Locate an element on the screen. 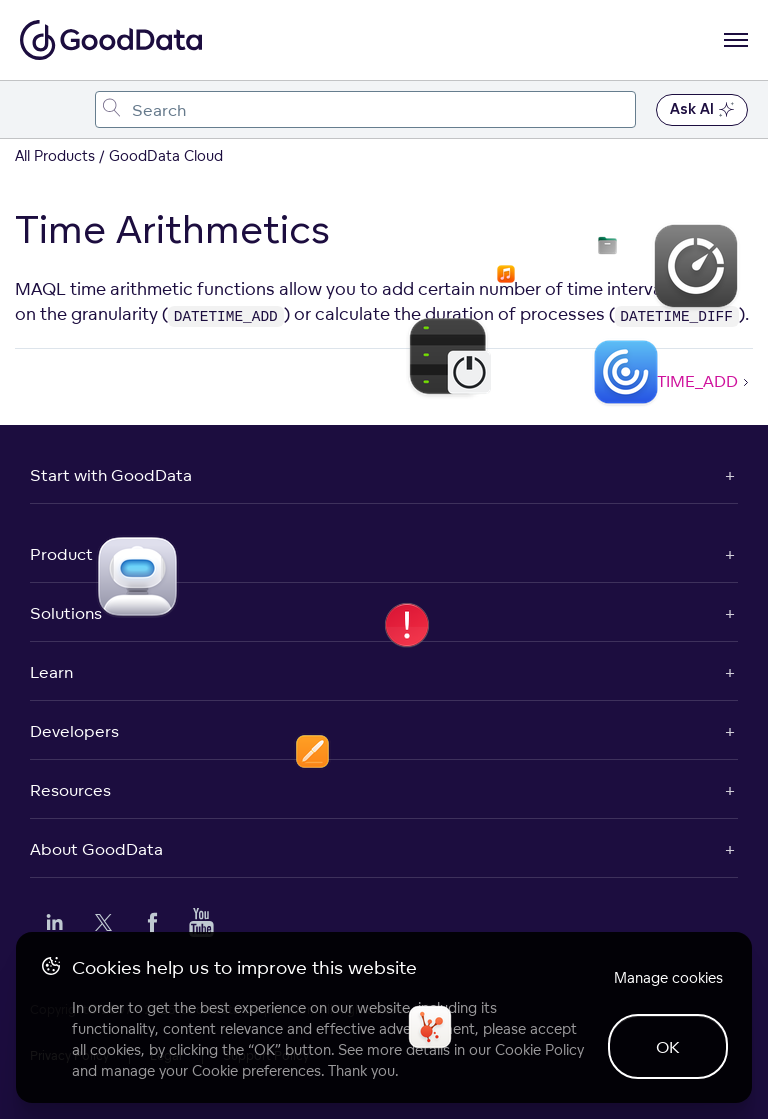 Image resolution: width=768 pixels, height=1119 pixels. open stacer system optimizer is located at coordinates (696, 266).